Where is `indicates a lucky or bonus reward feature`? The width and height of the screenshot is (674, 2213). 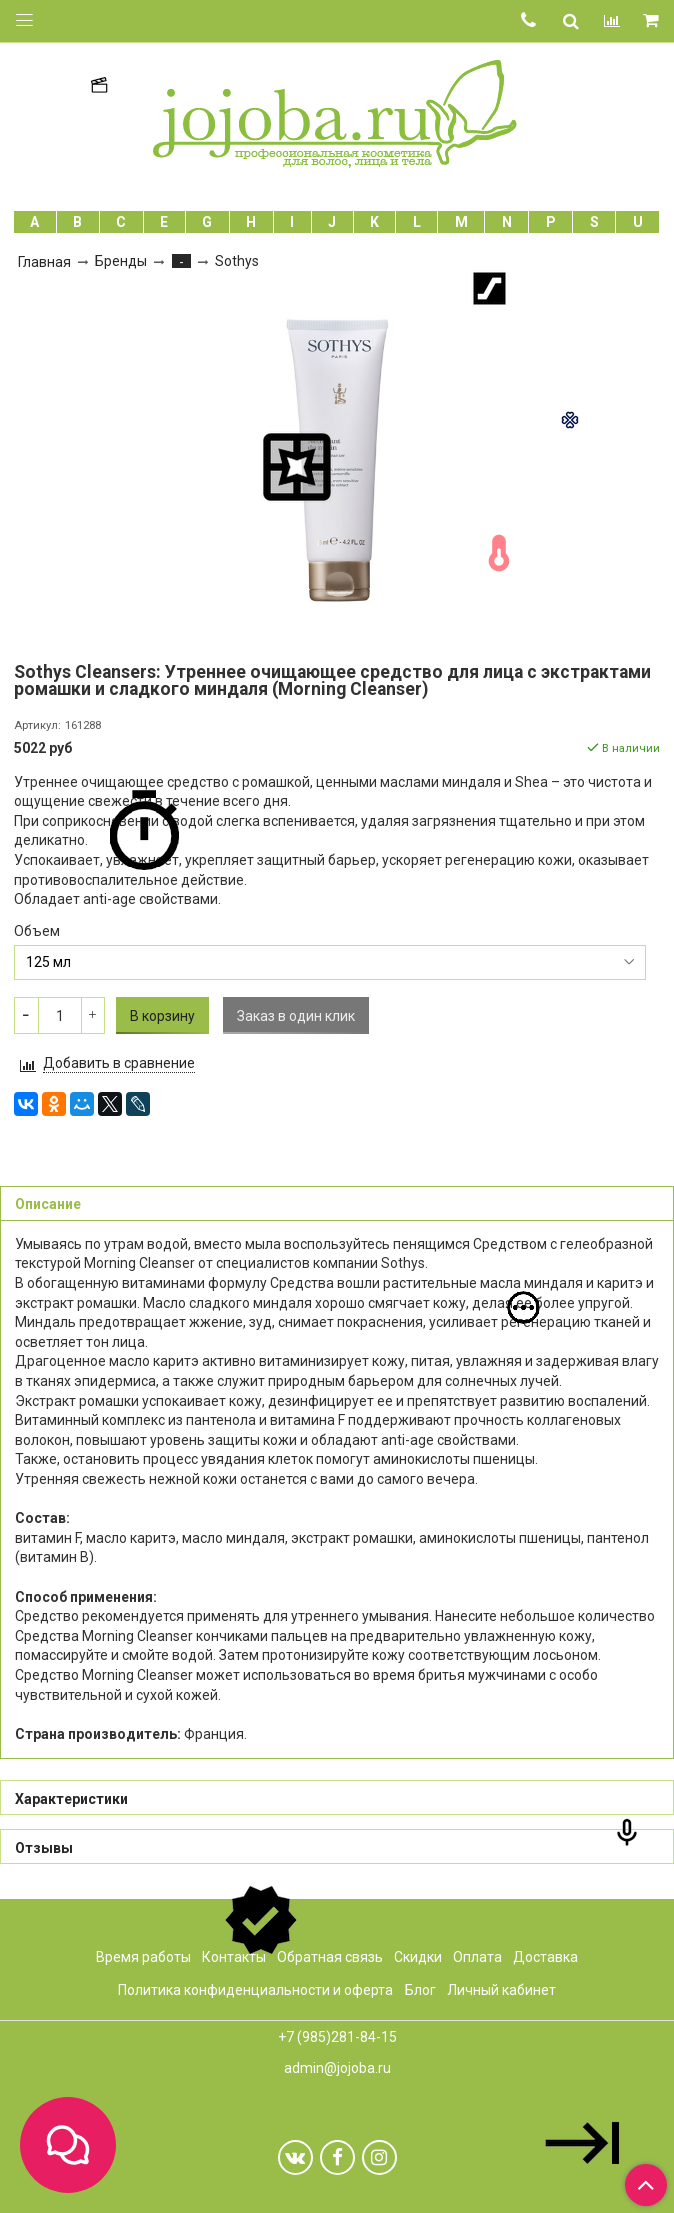
indicates a lucky or bonus reward feature is located at coordinates (570, 420).